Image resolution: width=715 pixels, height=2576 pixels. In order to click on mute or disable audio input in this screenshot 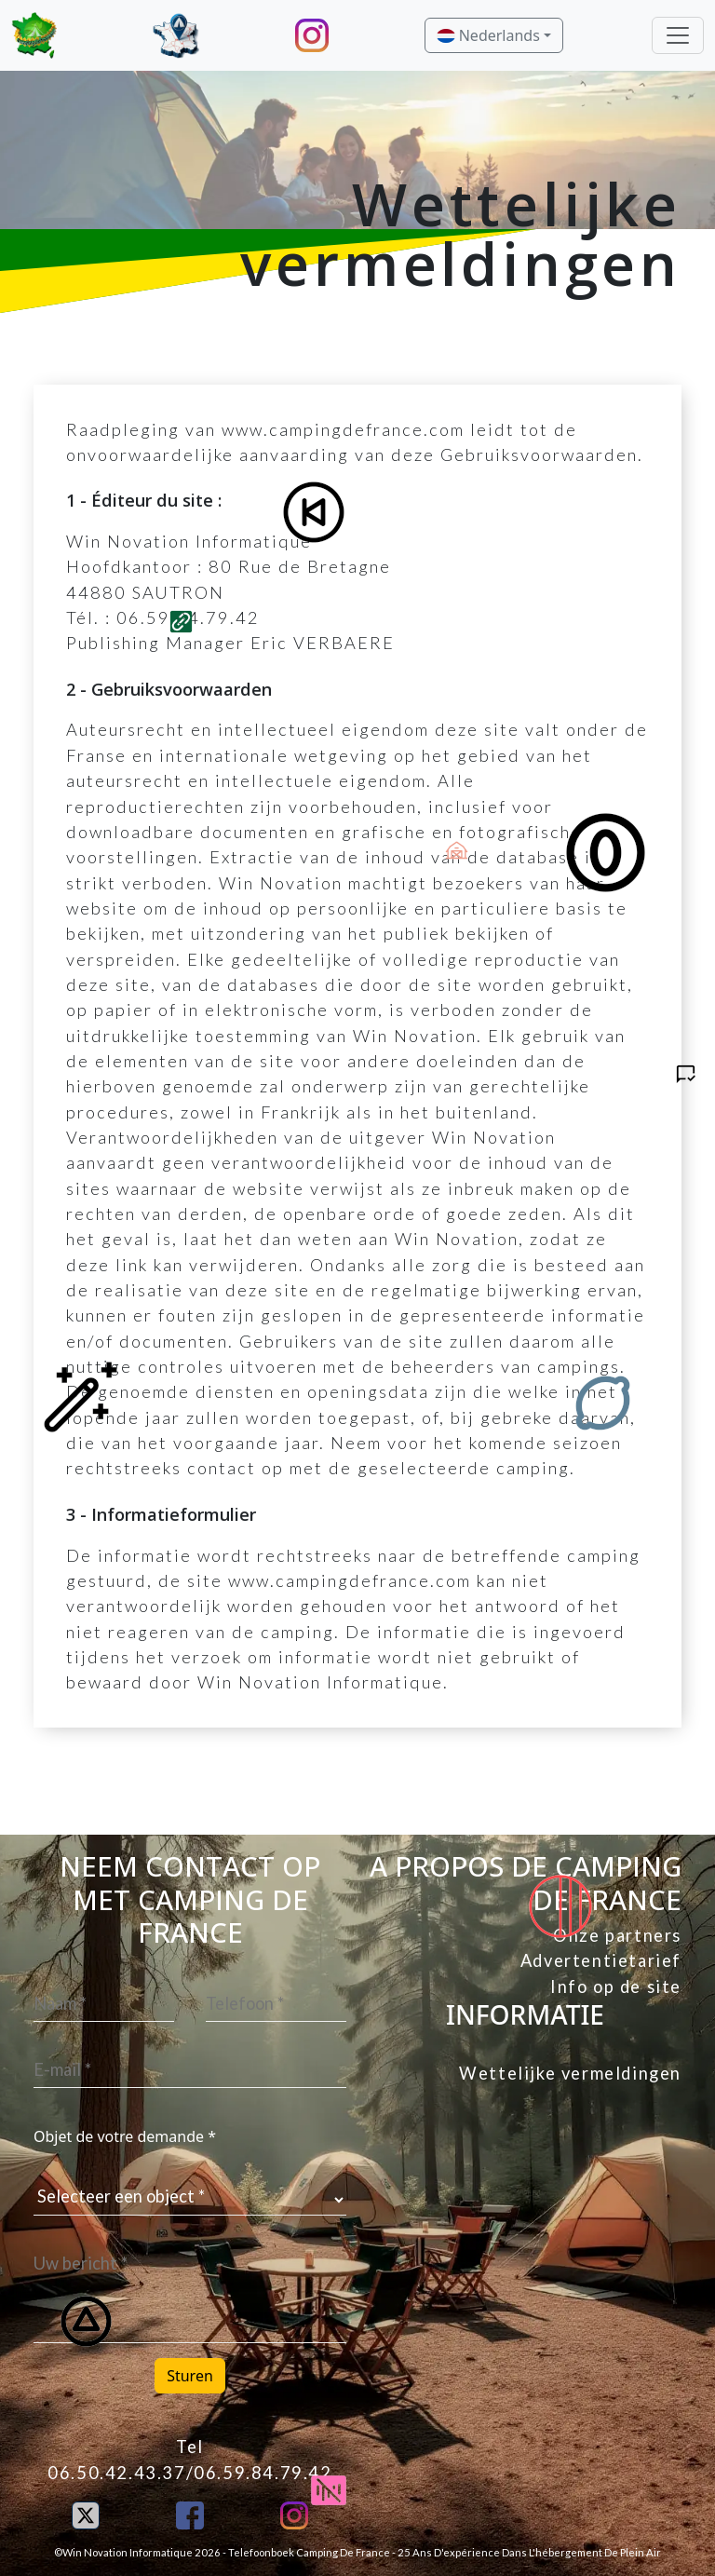, I will do `click(329, 2490)`.